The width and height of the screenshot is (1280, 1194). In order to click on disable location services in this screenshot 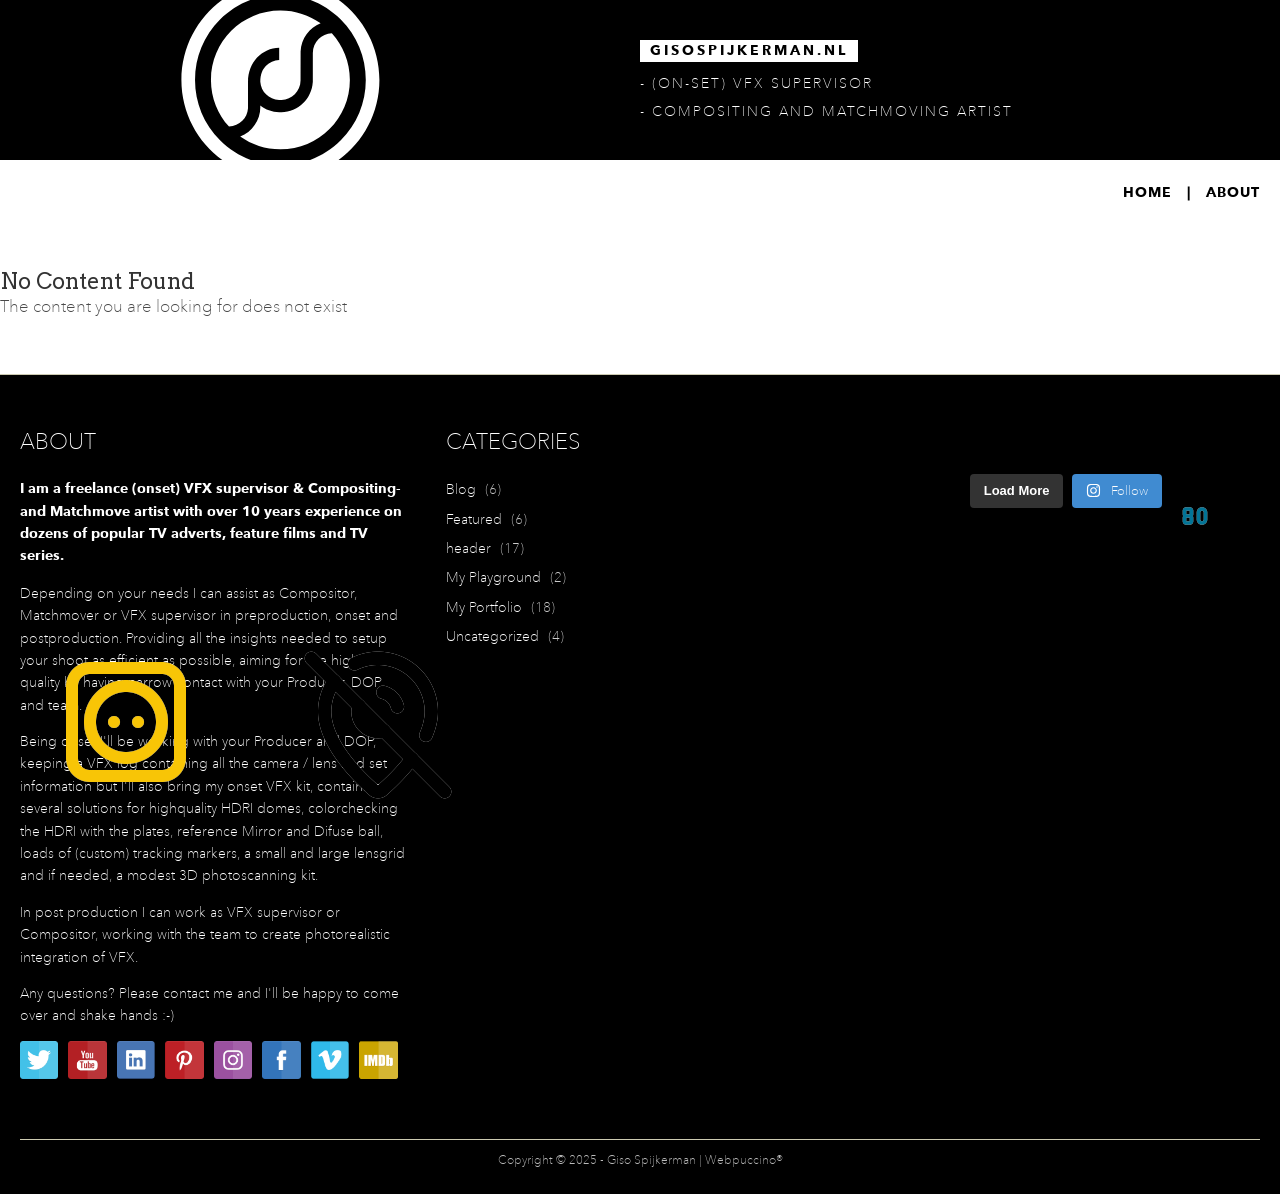, I will do `click(378, 725)`.